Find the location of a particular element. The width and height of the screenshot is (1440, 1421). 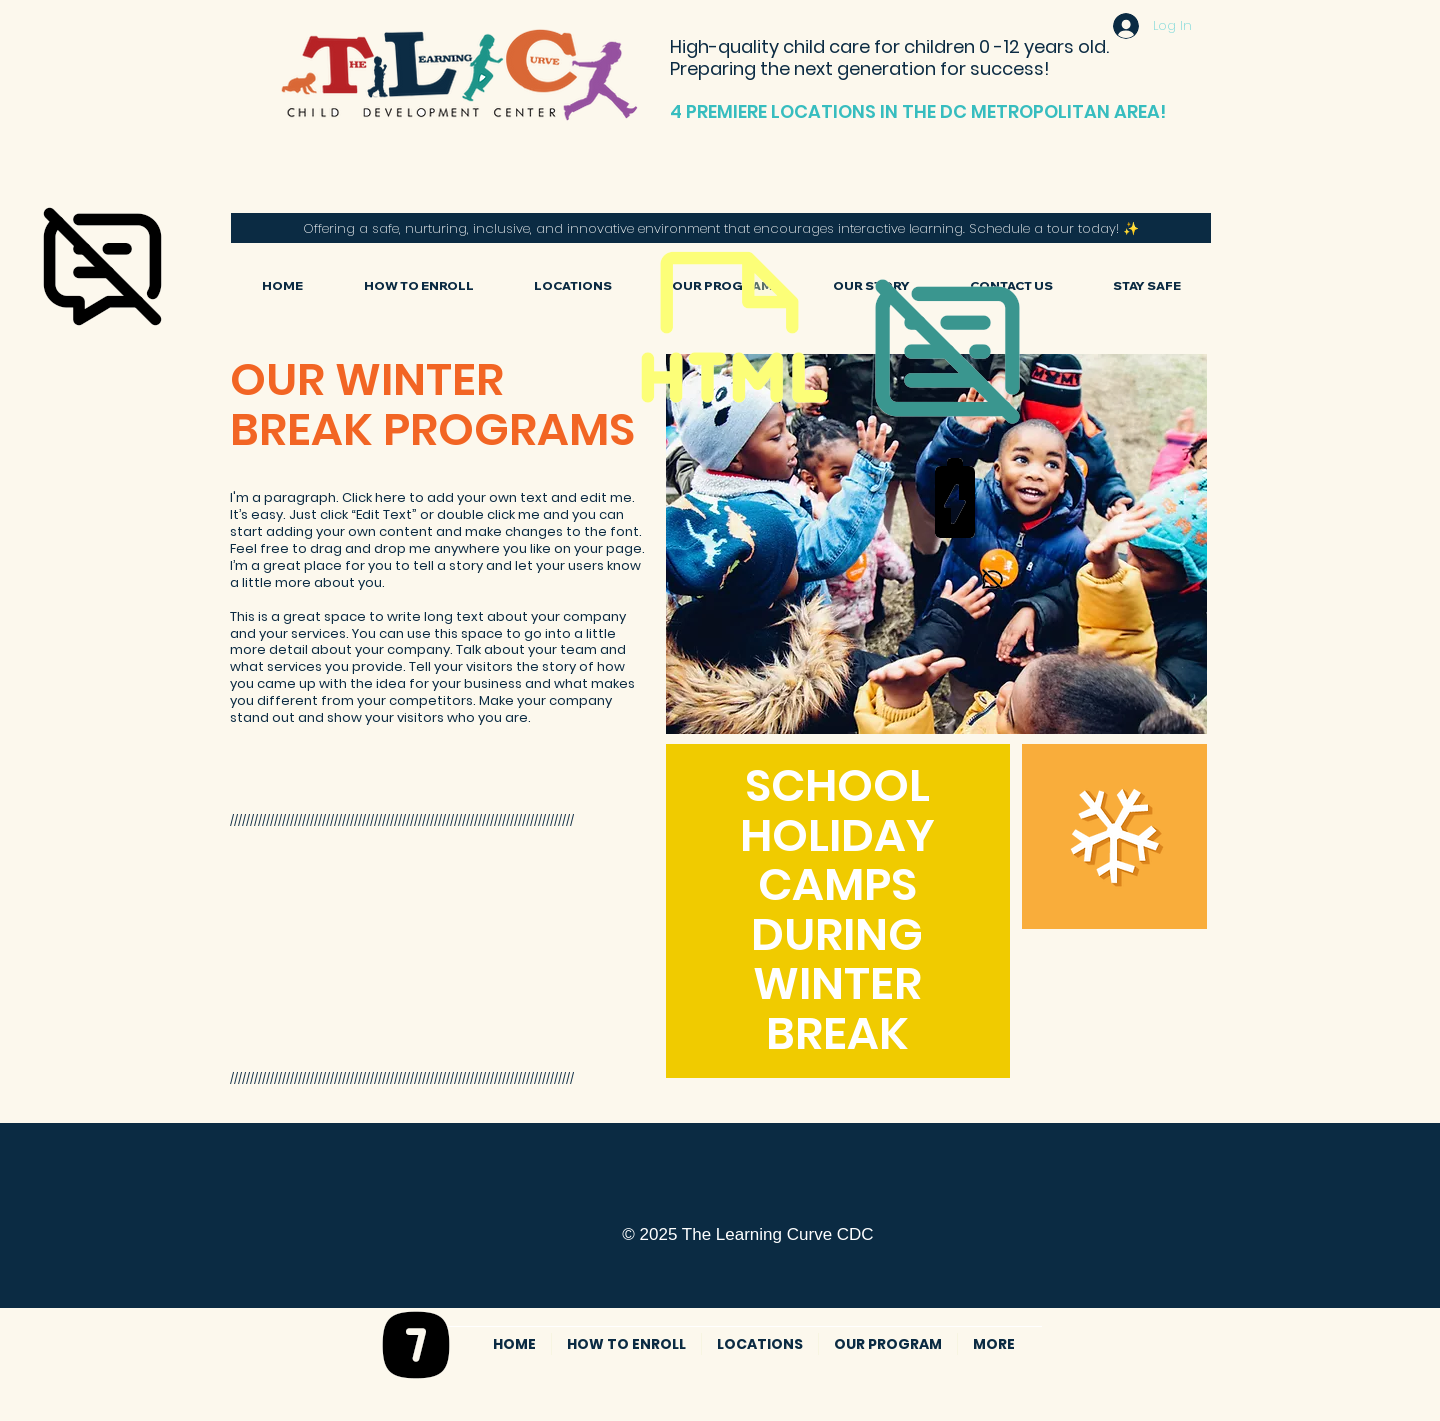

messaging is disabled or unavailable is located at coordinates (102, 266).